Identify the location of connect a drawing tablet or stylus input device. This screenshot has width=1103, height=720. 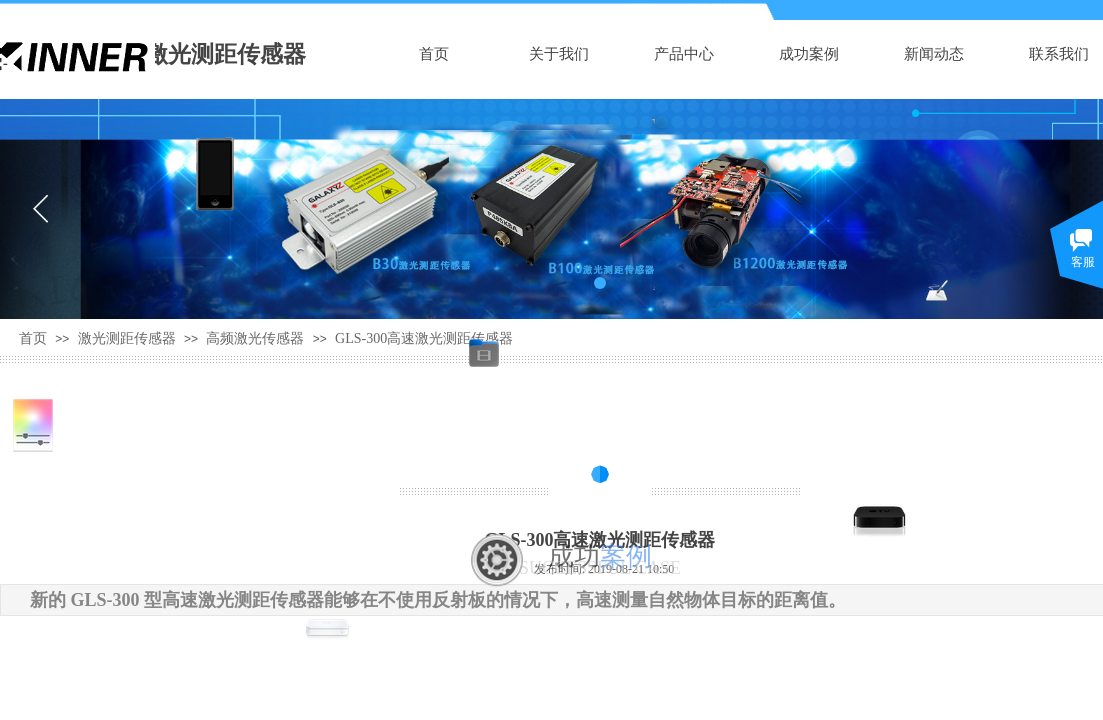
(937, 291).